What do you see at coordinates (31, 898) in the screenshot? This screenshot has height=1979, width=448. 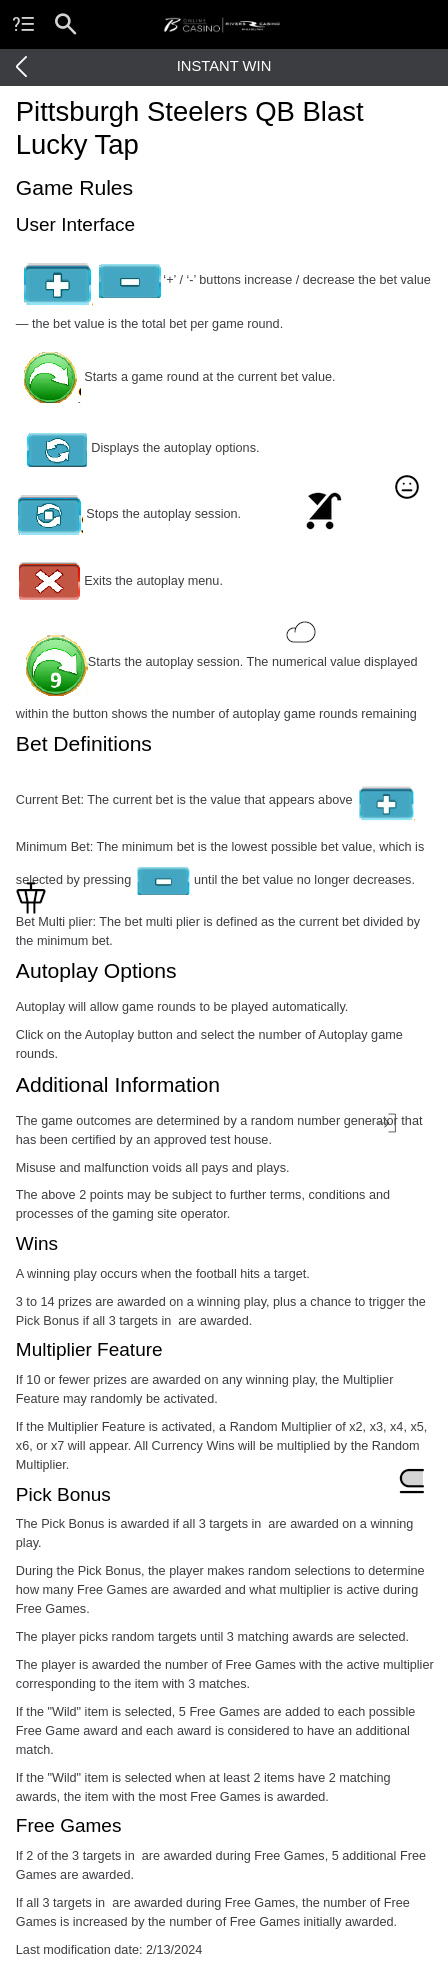 I see `access air traffic control features` at bounding box center [31, 898].